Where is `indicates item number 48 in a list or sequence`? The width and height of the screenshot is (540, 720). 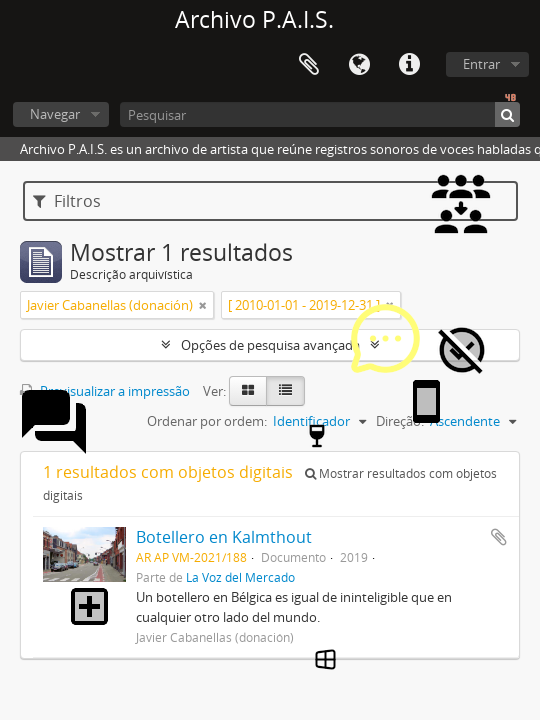
indicates item number 48 in a list or sequence is located at coordinates (510, 97).